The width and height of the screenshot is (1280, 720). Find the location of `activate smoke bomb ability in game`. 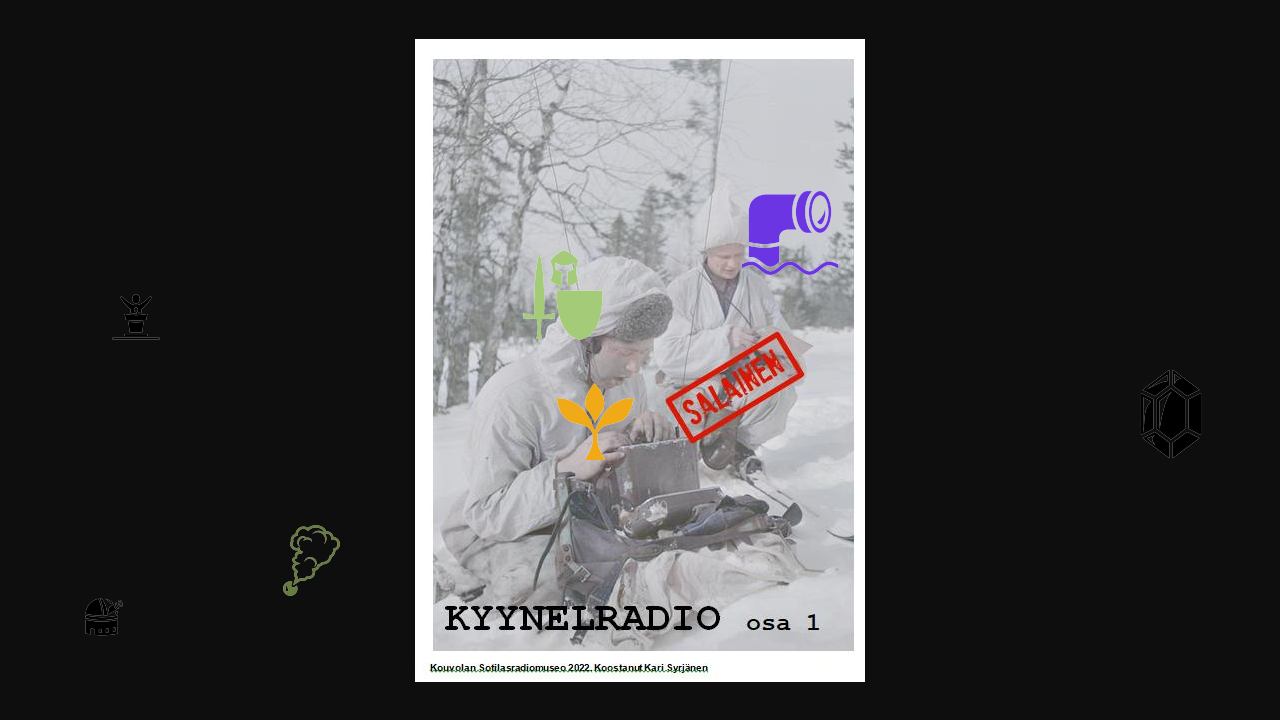

activate smoke bomb ability in game is located at coordinates (311, 560).